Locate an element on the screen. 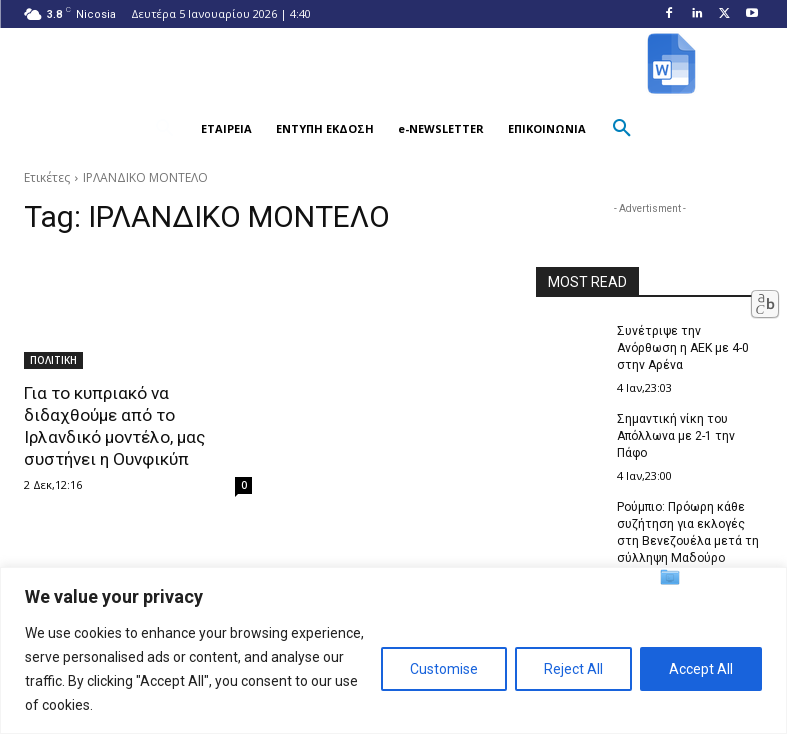 The height and width of the screenshot is (734, 787). open PC or windows computer folder is located at coordinates (670, 577).